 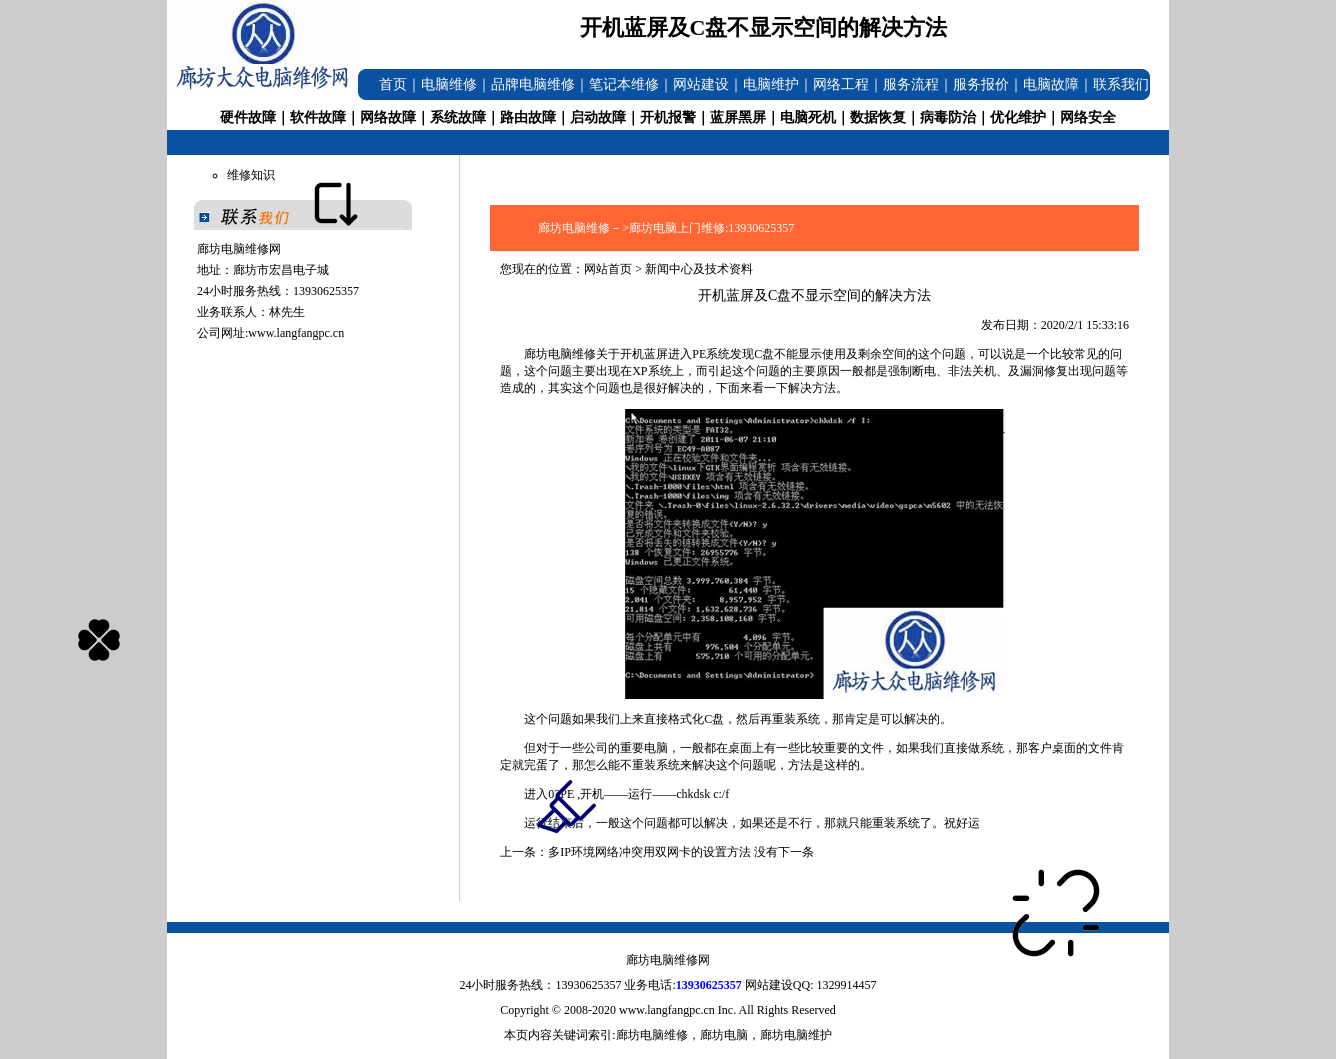 What do you see at coordinates (1056, 913) in the screenshot?
I see `unlink or disconnect a connection` at bounding box center [1056, 913].